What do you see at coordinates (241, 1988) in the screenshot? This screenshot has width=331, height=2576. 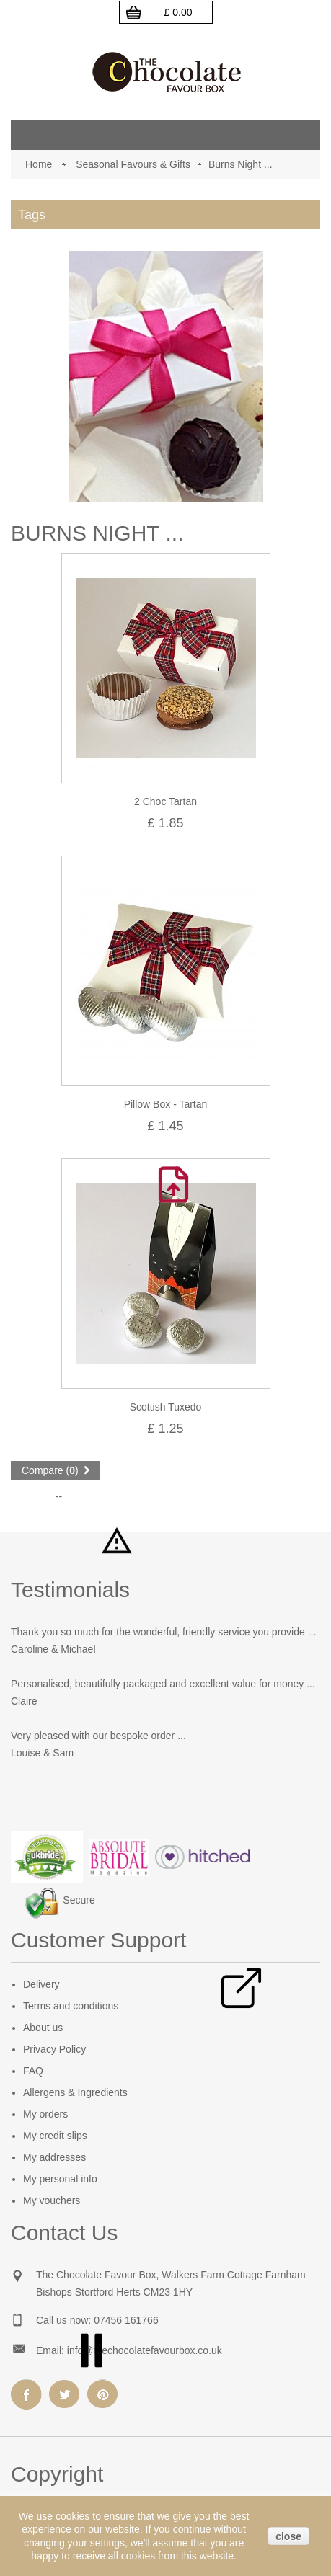 I see `open link in new window` at bounding box center [241, 1988].